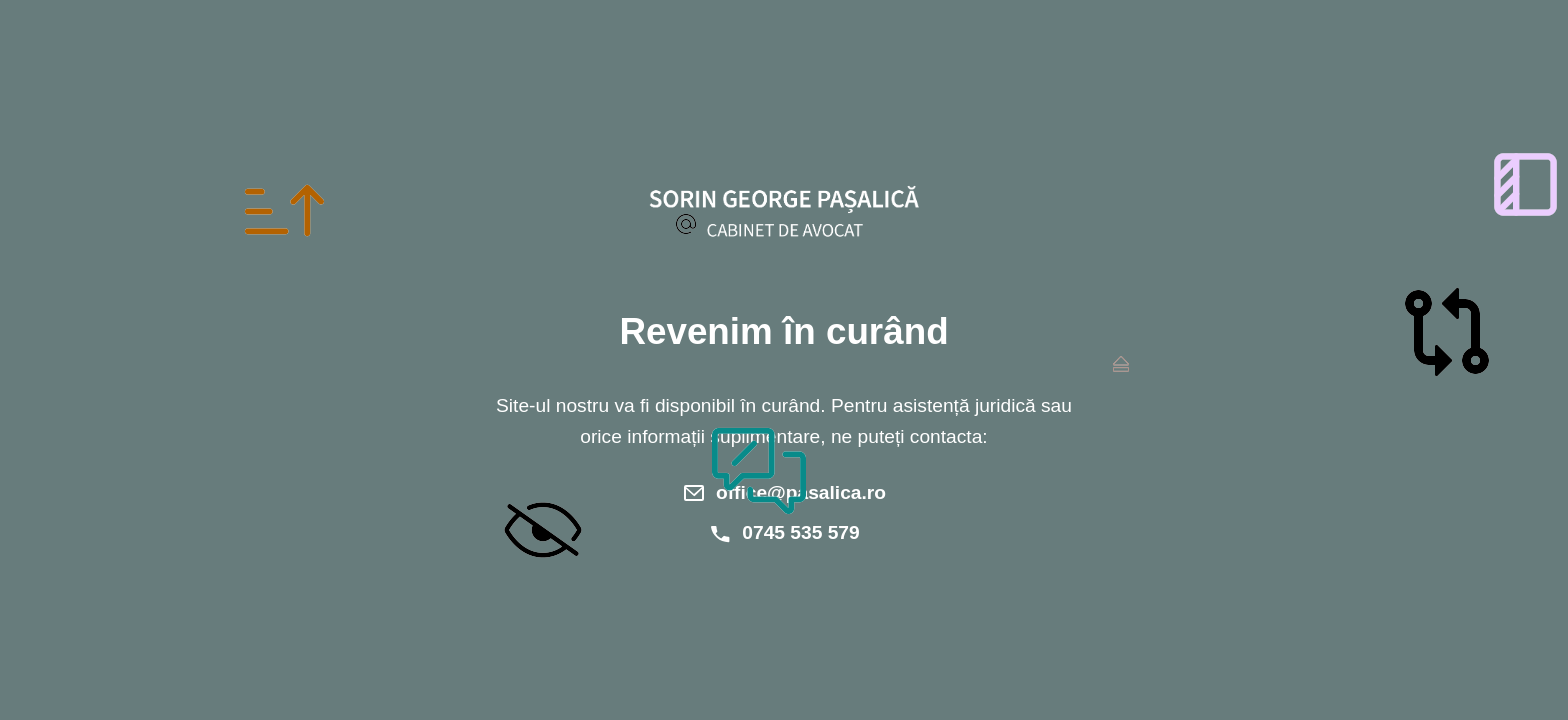 The image size is (1568, 720). What do you see at coordinates (284, 212) in the screenshot?
I see `sort items in ascending order` at bounding box center [284, 212].